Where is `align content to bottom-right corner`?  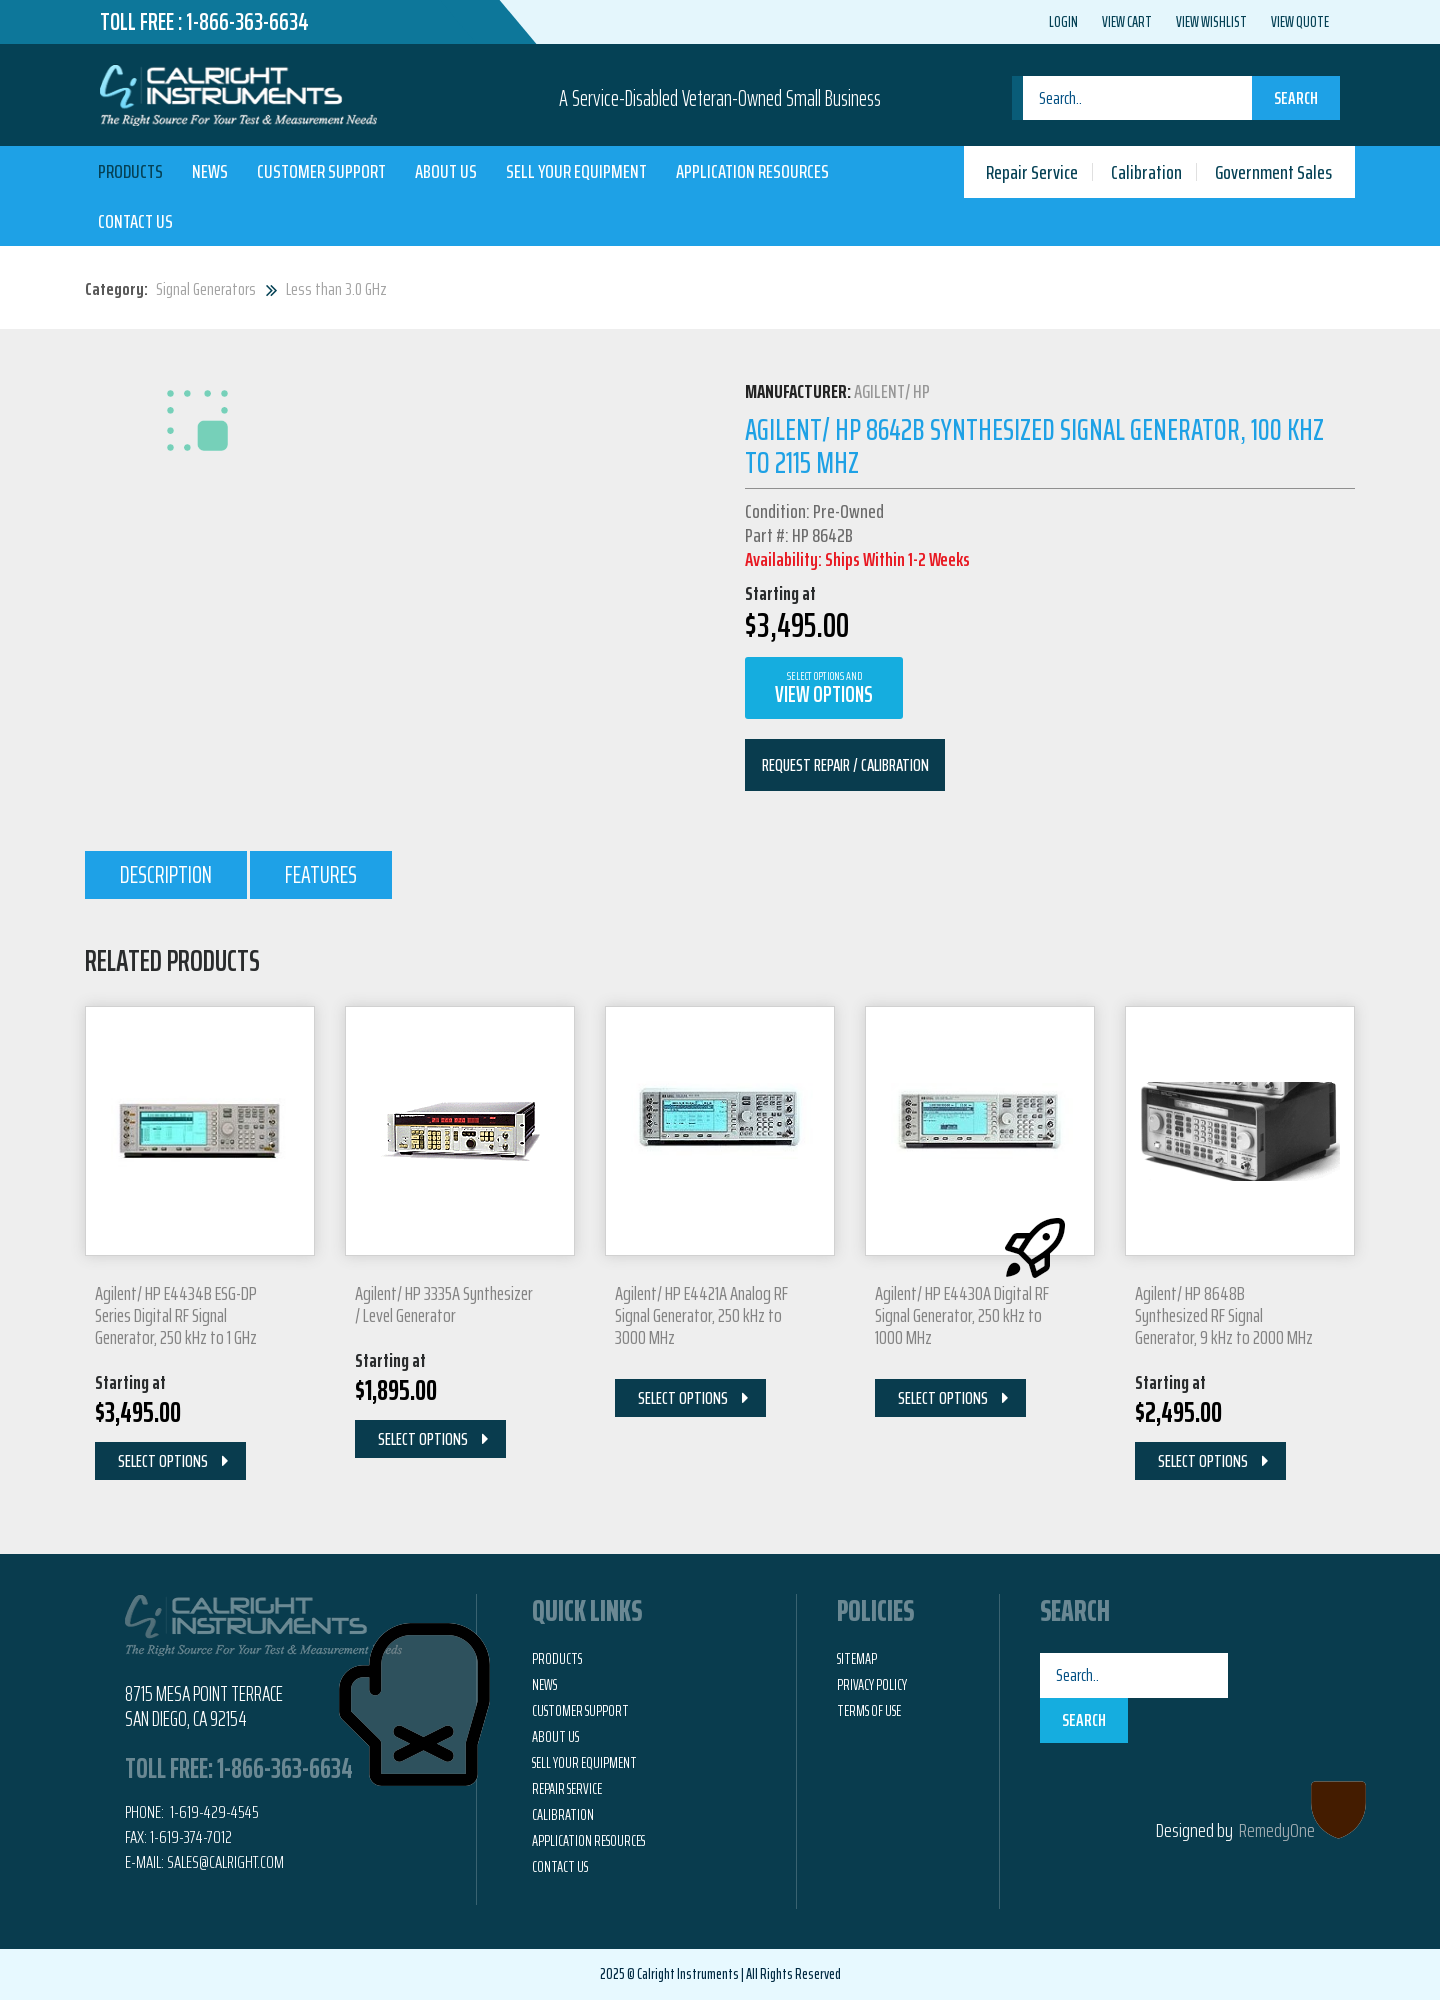 align content to bottom-right corner is located at coordinates (197, 420).